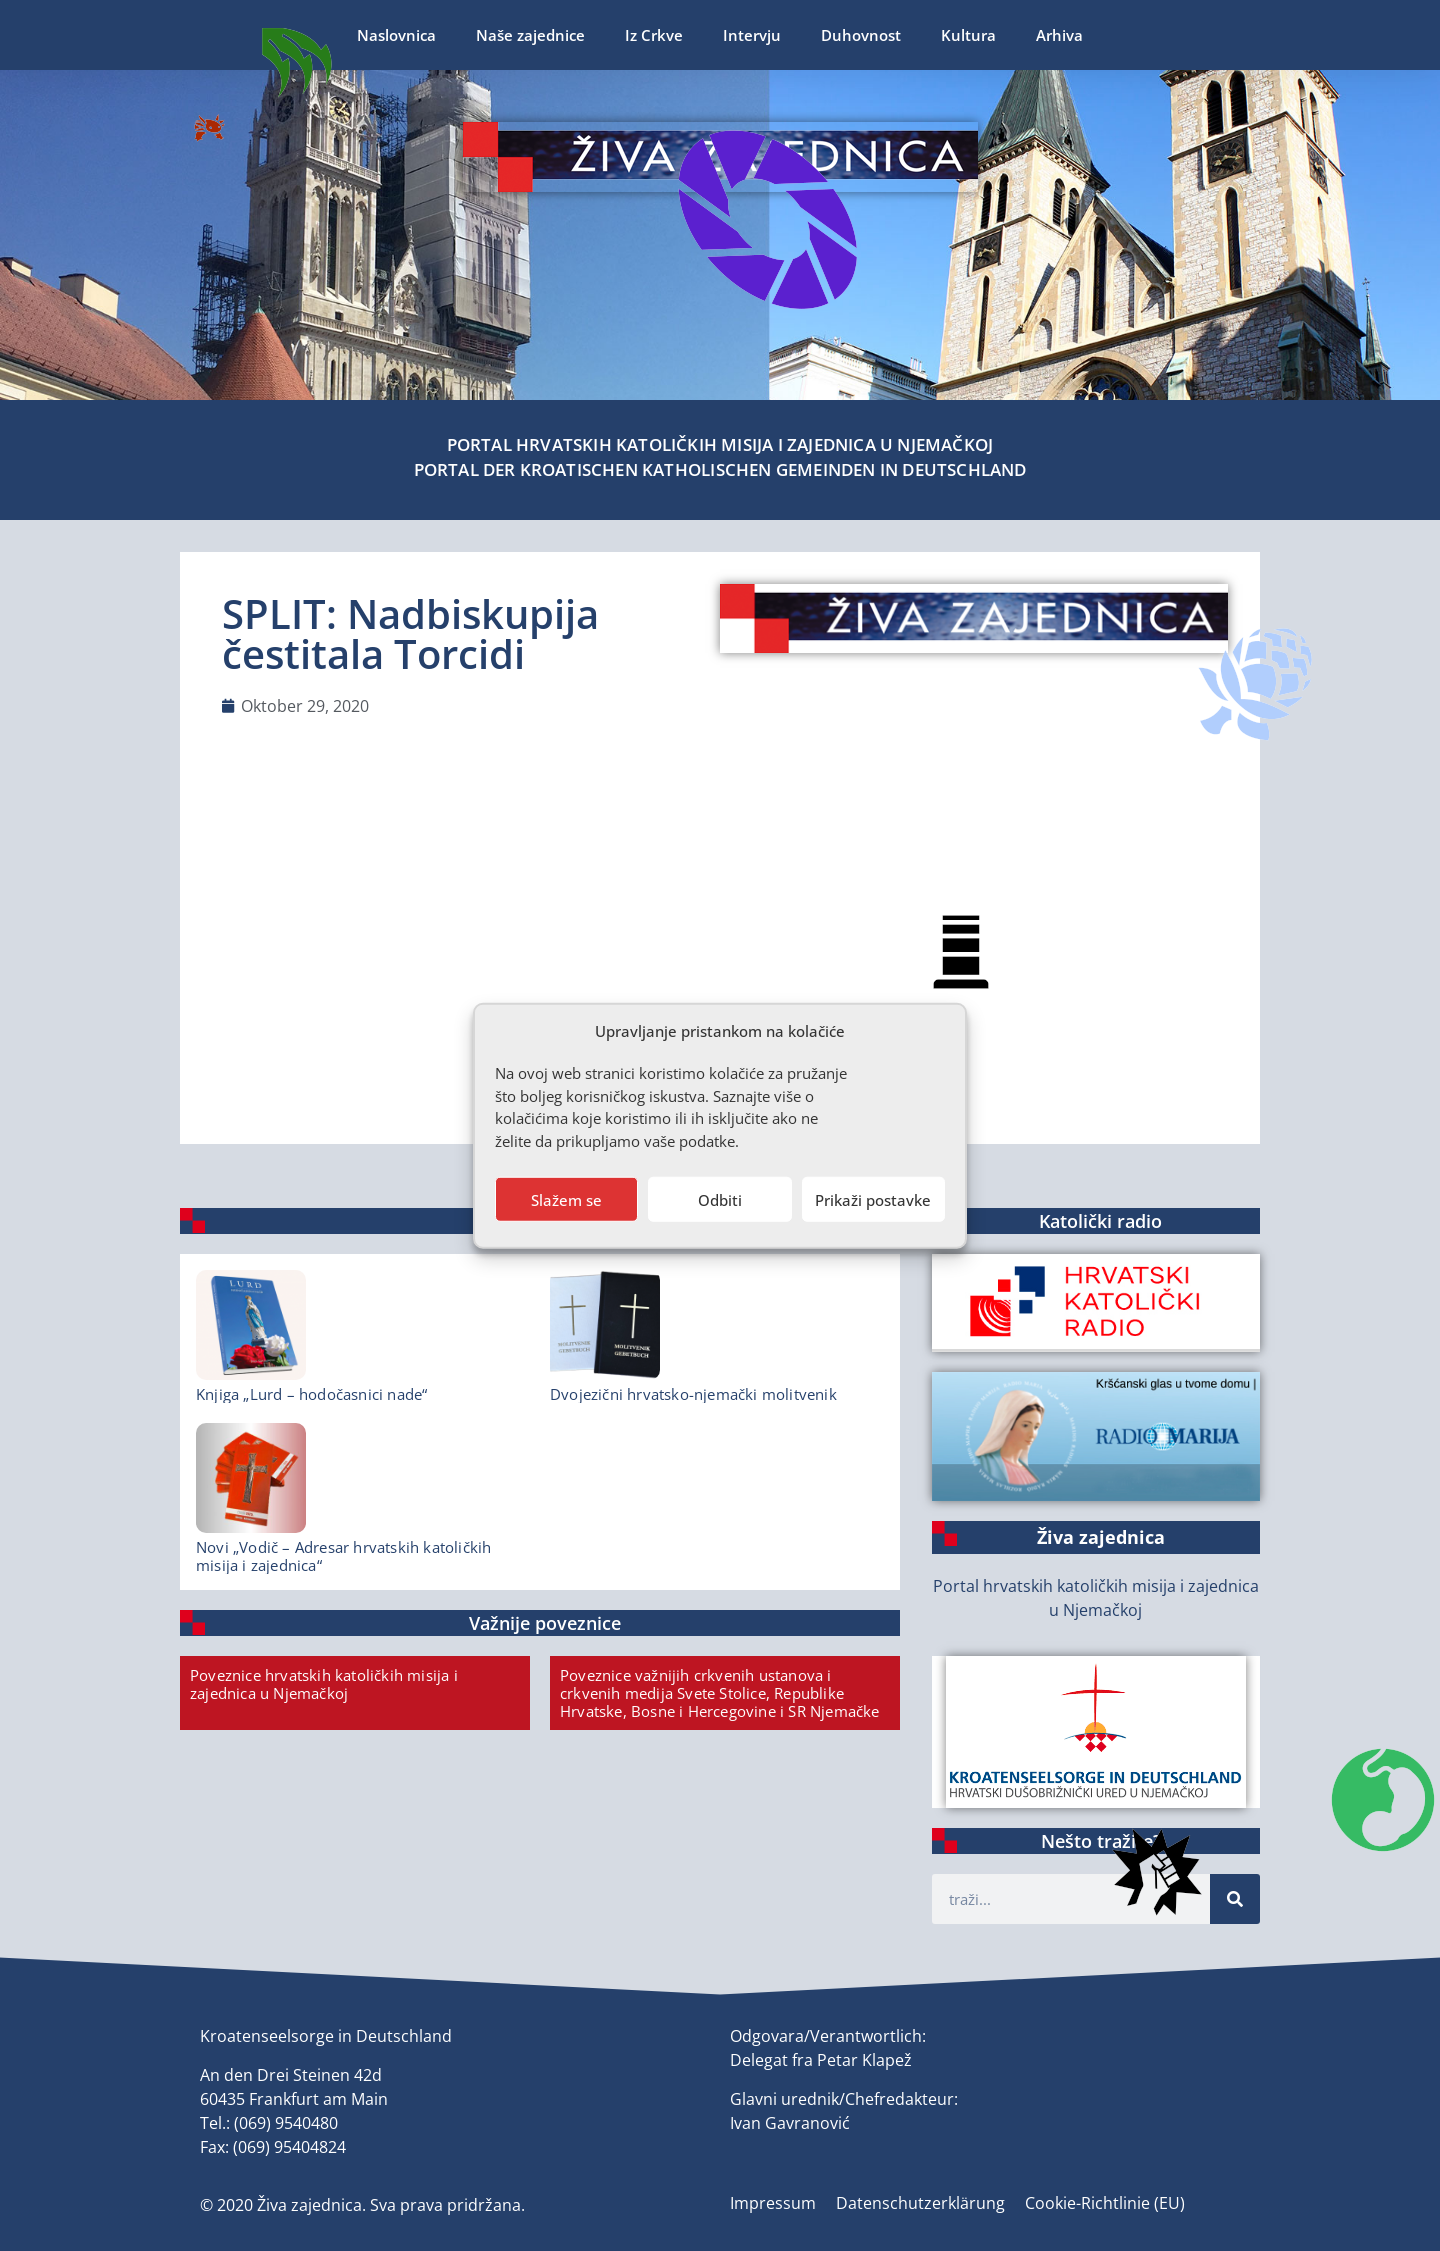 The height and width of the screenshot is (2251, 1440). Describe the element at coordinates (297, 63) in the screenshot. I see `select barbed nails ability or attack` at that location.